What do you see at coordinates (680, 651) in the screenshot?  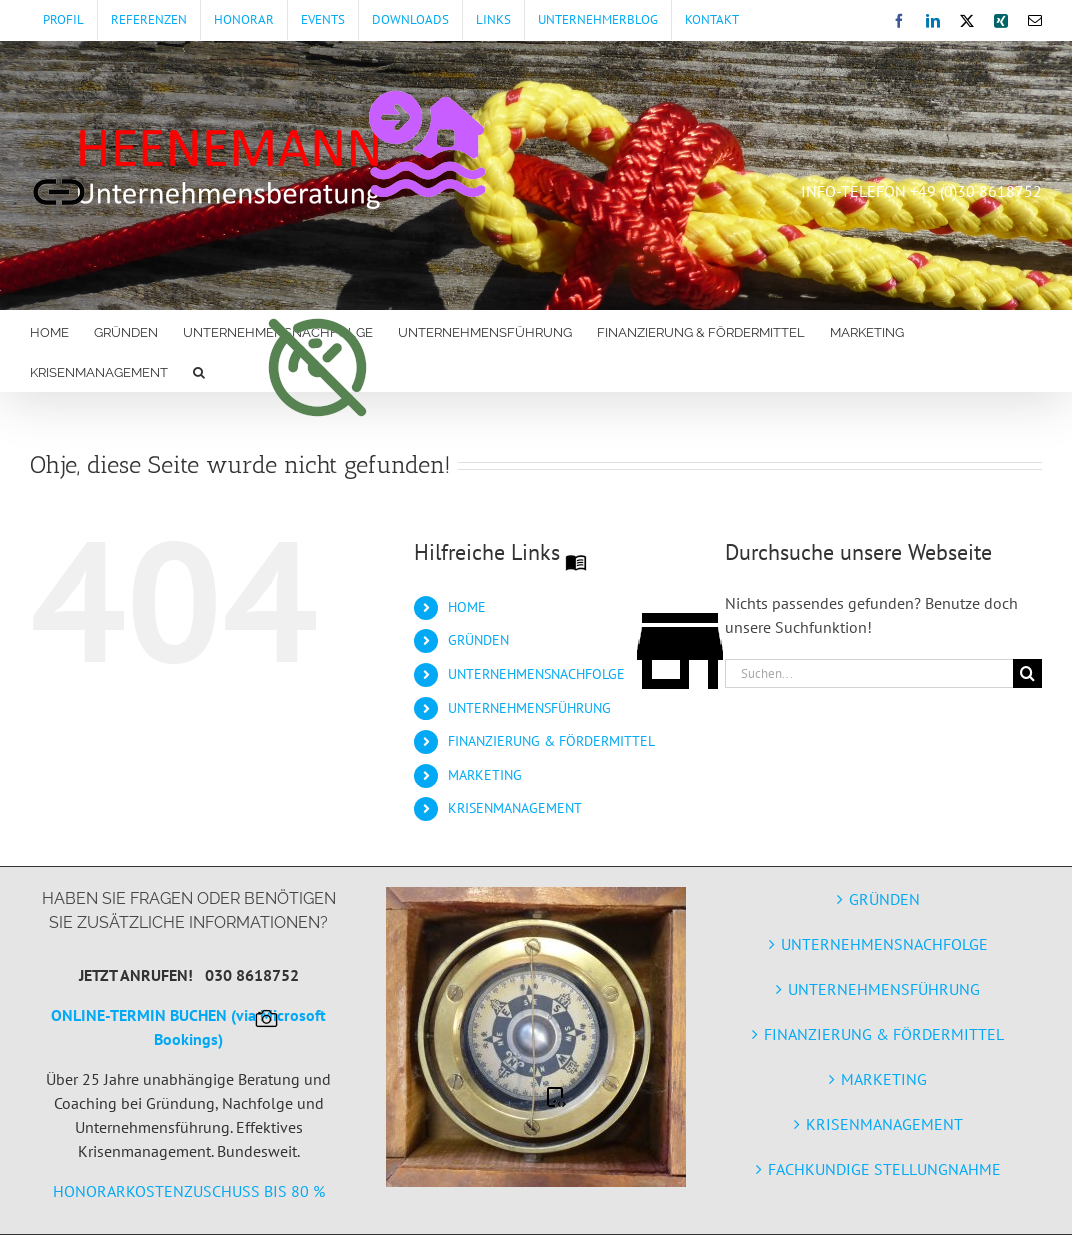 I see `find nearby stores or shopping locations` at bounding box center [680, 651].